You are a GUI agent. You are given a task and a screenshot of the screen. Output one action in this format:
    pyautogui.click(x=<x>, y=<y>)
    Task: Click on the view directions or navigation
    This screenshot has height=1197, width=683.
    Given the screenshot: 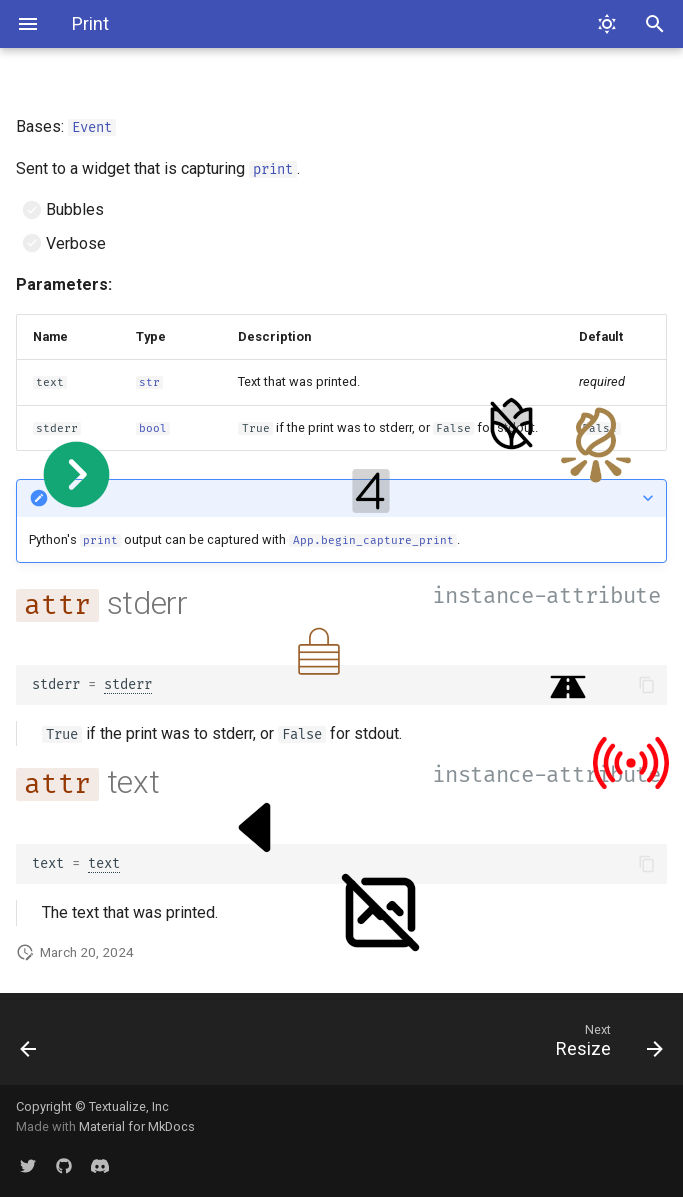 What is the action you would take?
    pyautogui.click(x=568, y=687)
    